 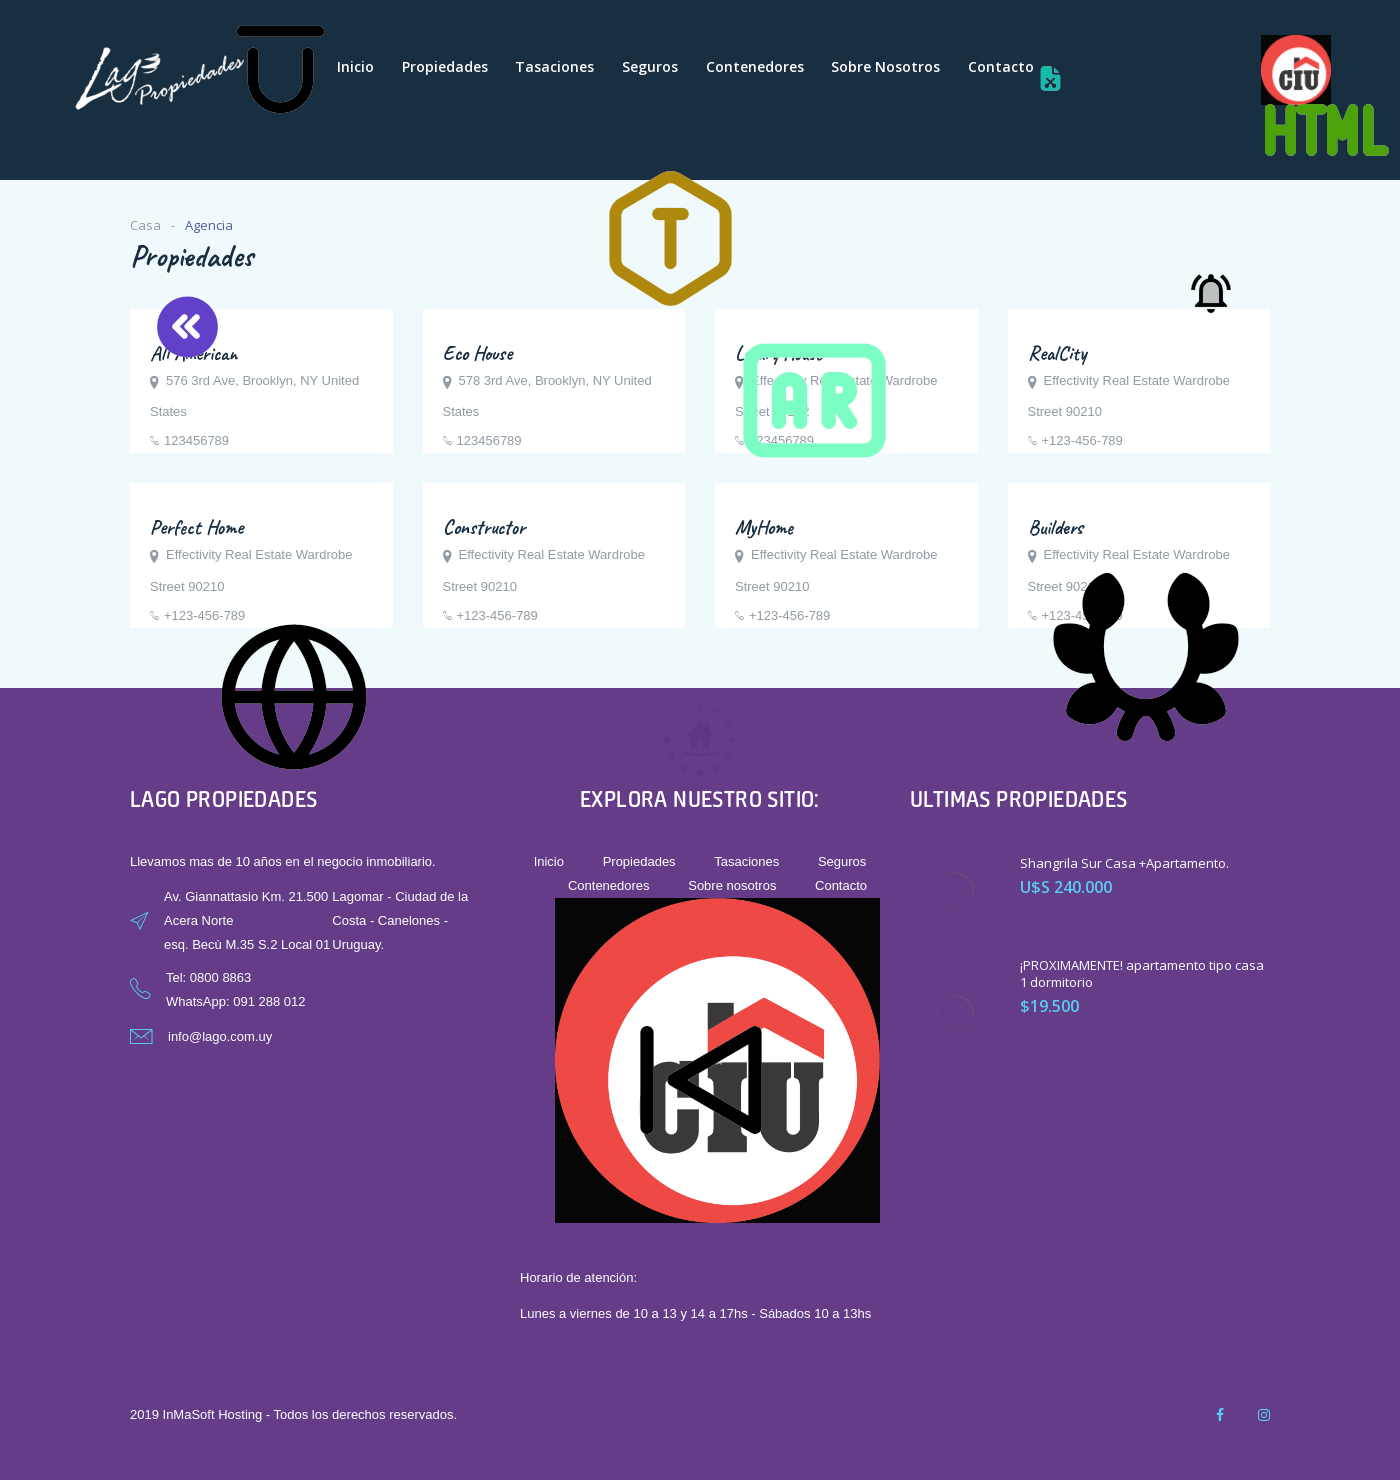 What do you see at coordinates (280, 69) in the screenshot?
I see `apply overline text formatting` at bounding box center [280, 69].